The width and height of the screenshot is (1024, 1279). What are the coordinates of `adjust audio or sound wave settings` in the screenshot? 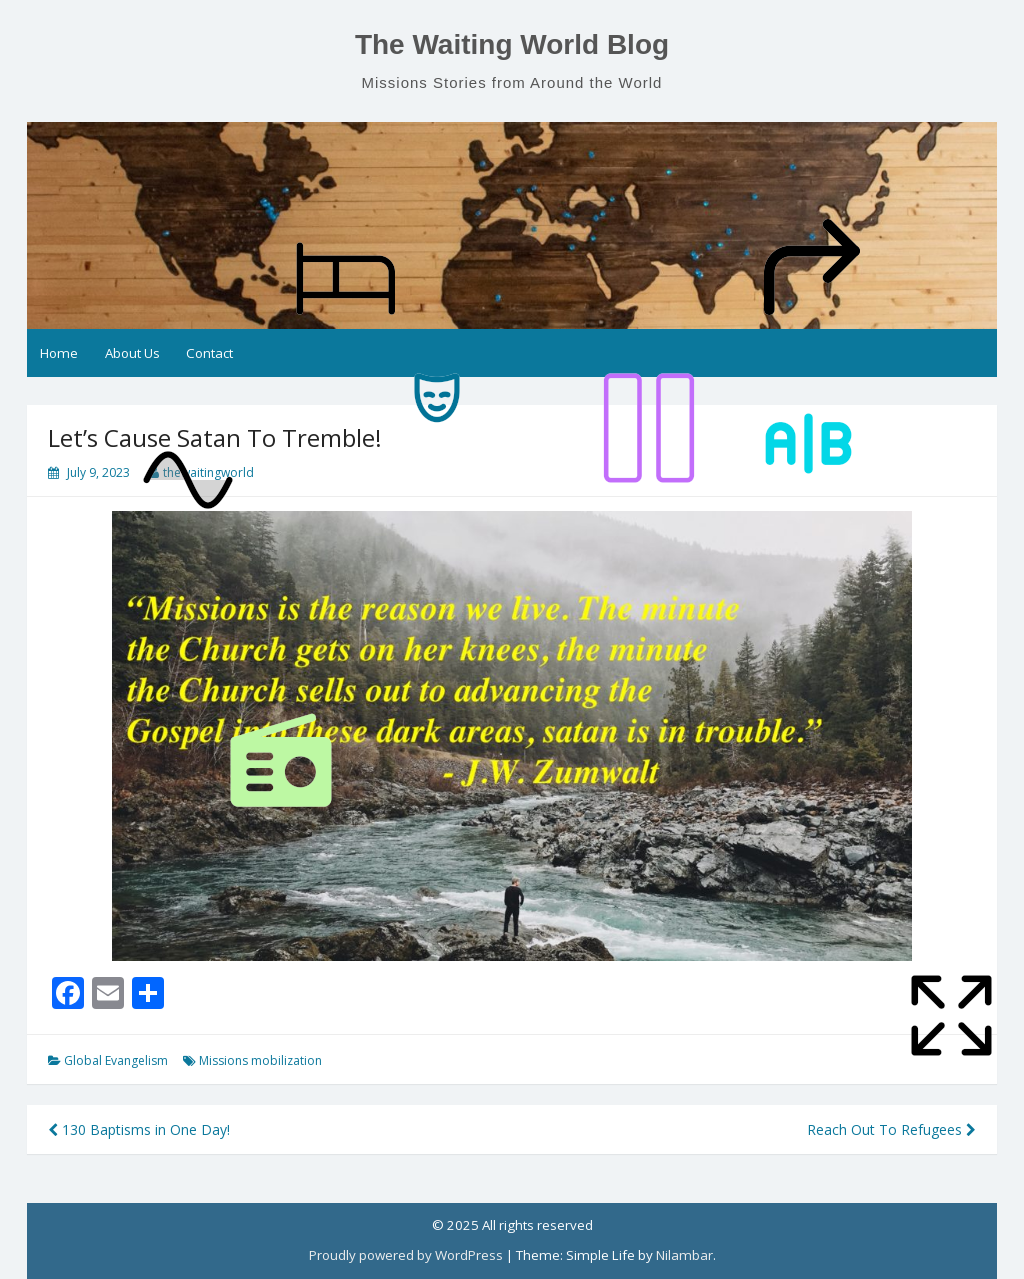 It's located at (188, 480).